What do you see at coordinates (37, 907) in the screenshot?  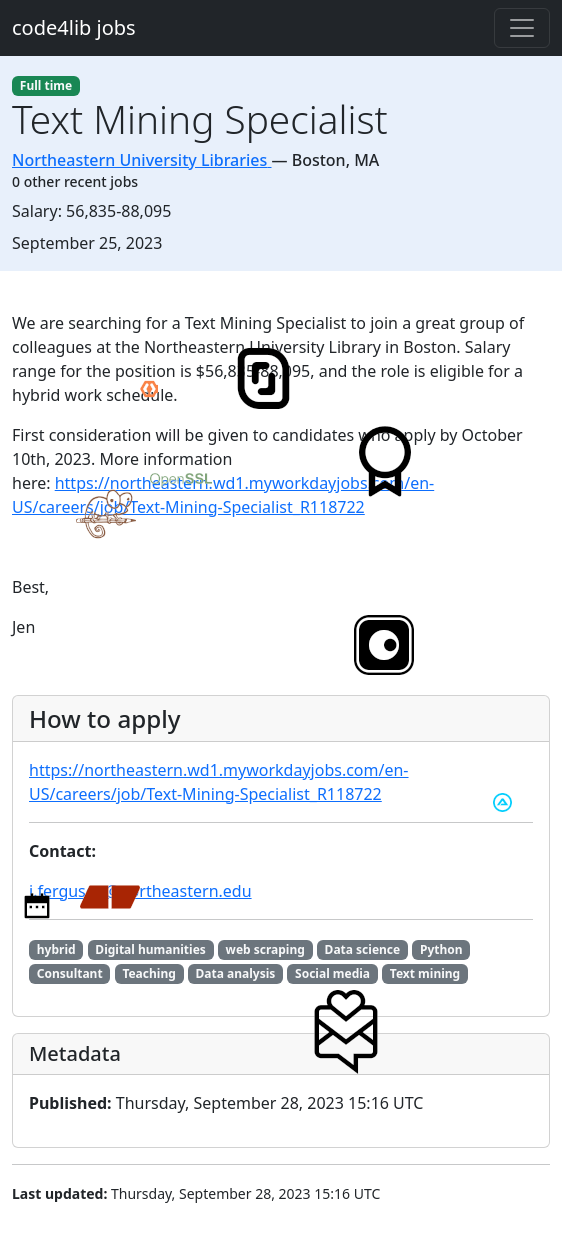 I see `view calendar or scheduled events` at bounding box center [37, 907].